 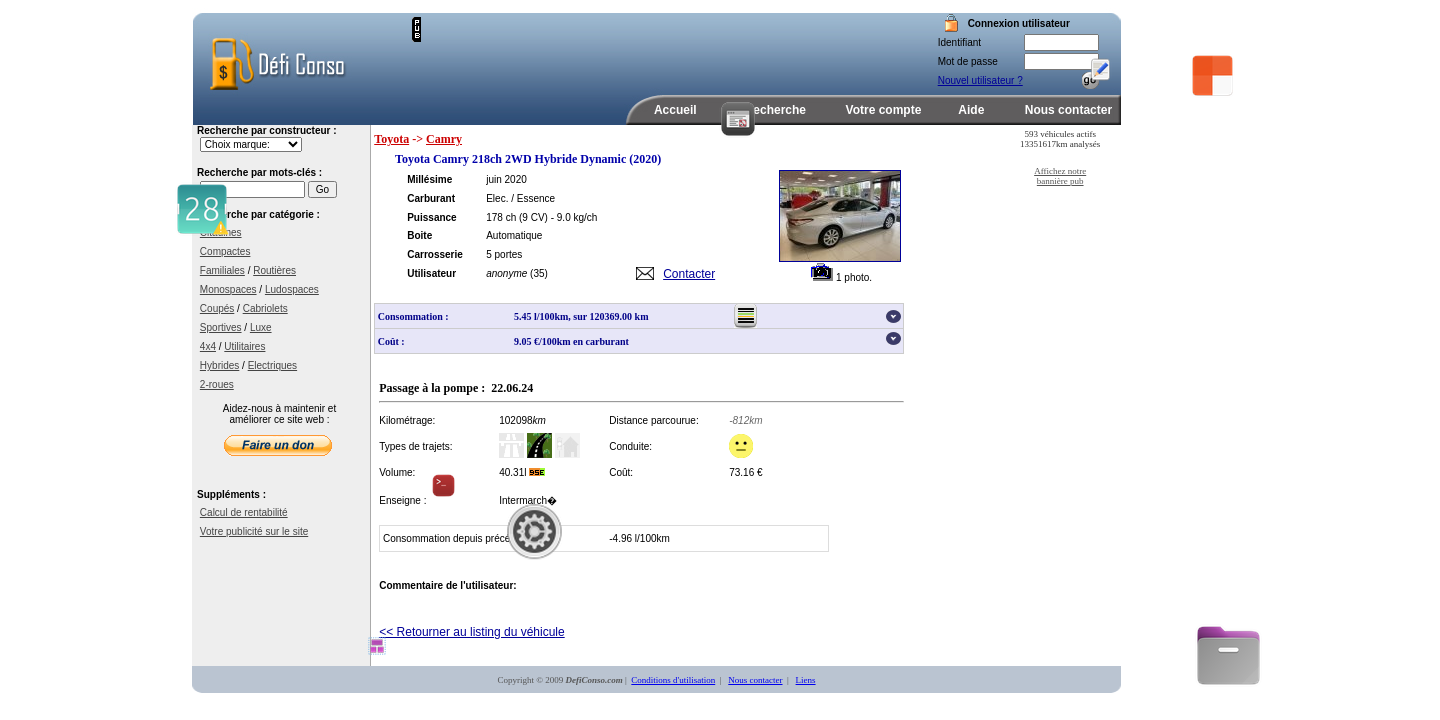 What do you see at coordinates (738, 119) in the screenshot?
I see `configure ad blocker settings` at bounding box center [738, 119].